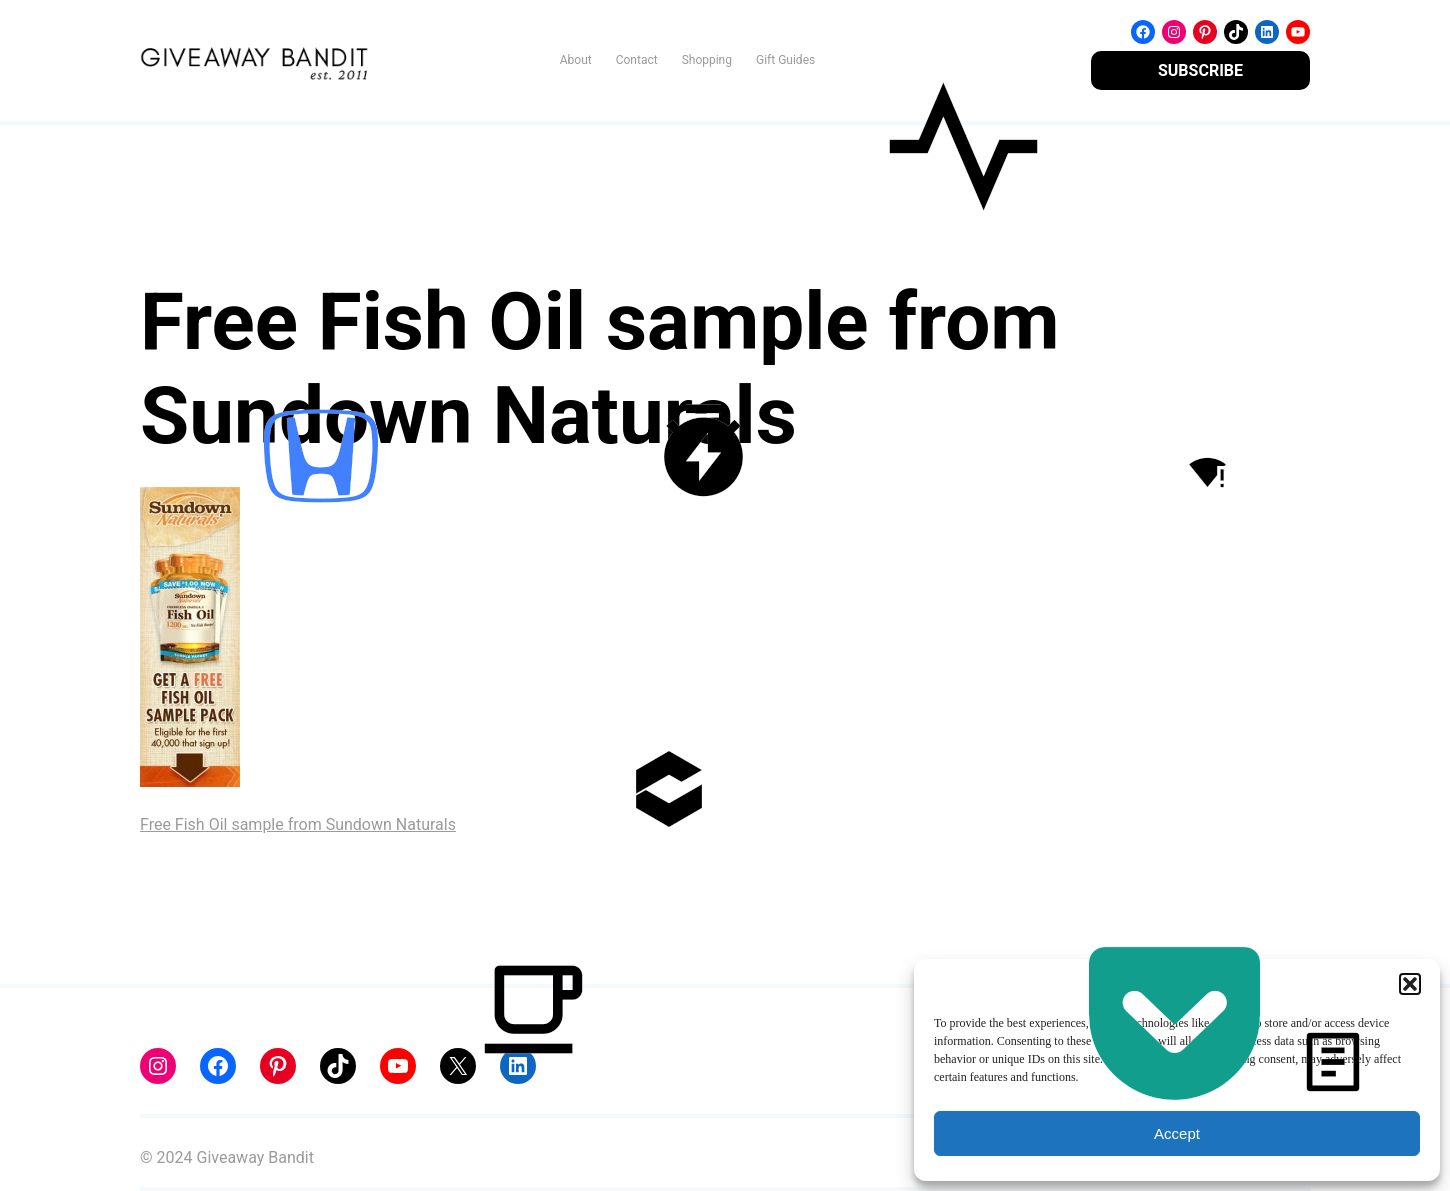  What do you see at coordinates (1174, 1023) in the screenshot?
I see `save to pocket for later reading` at bounding box center [1174, 1023].